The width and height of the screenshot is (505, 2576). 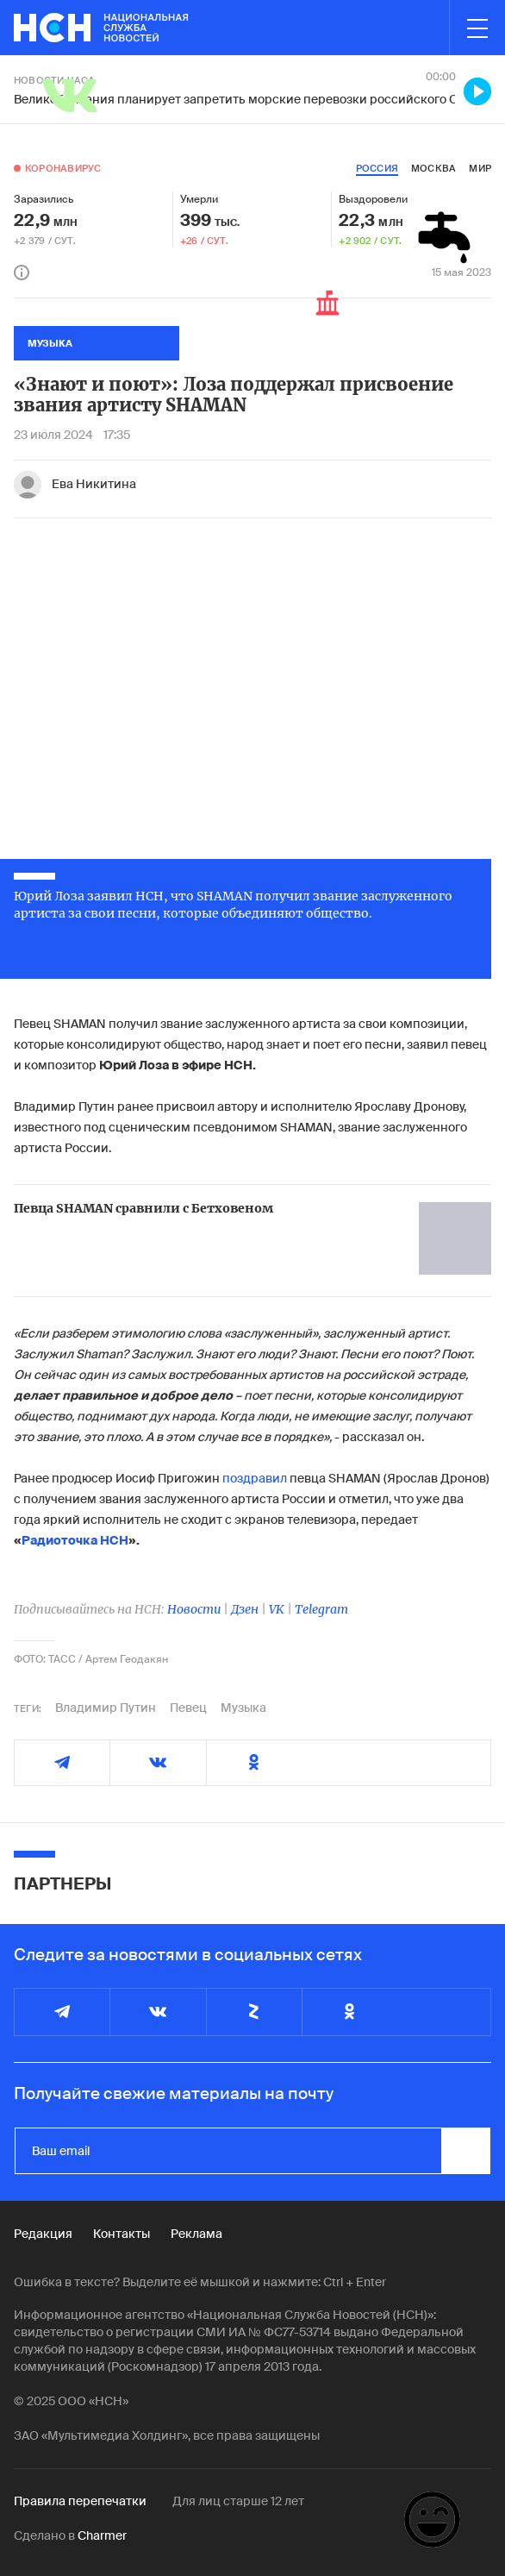 I want to click on add a playful or humorous reaction, so click(x=432, y=2519).